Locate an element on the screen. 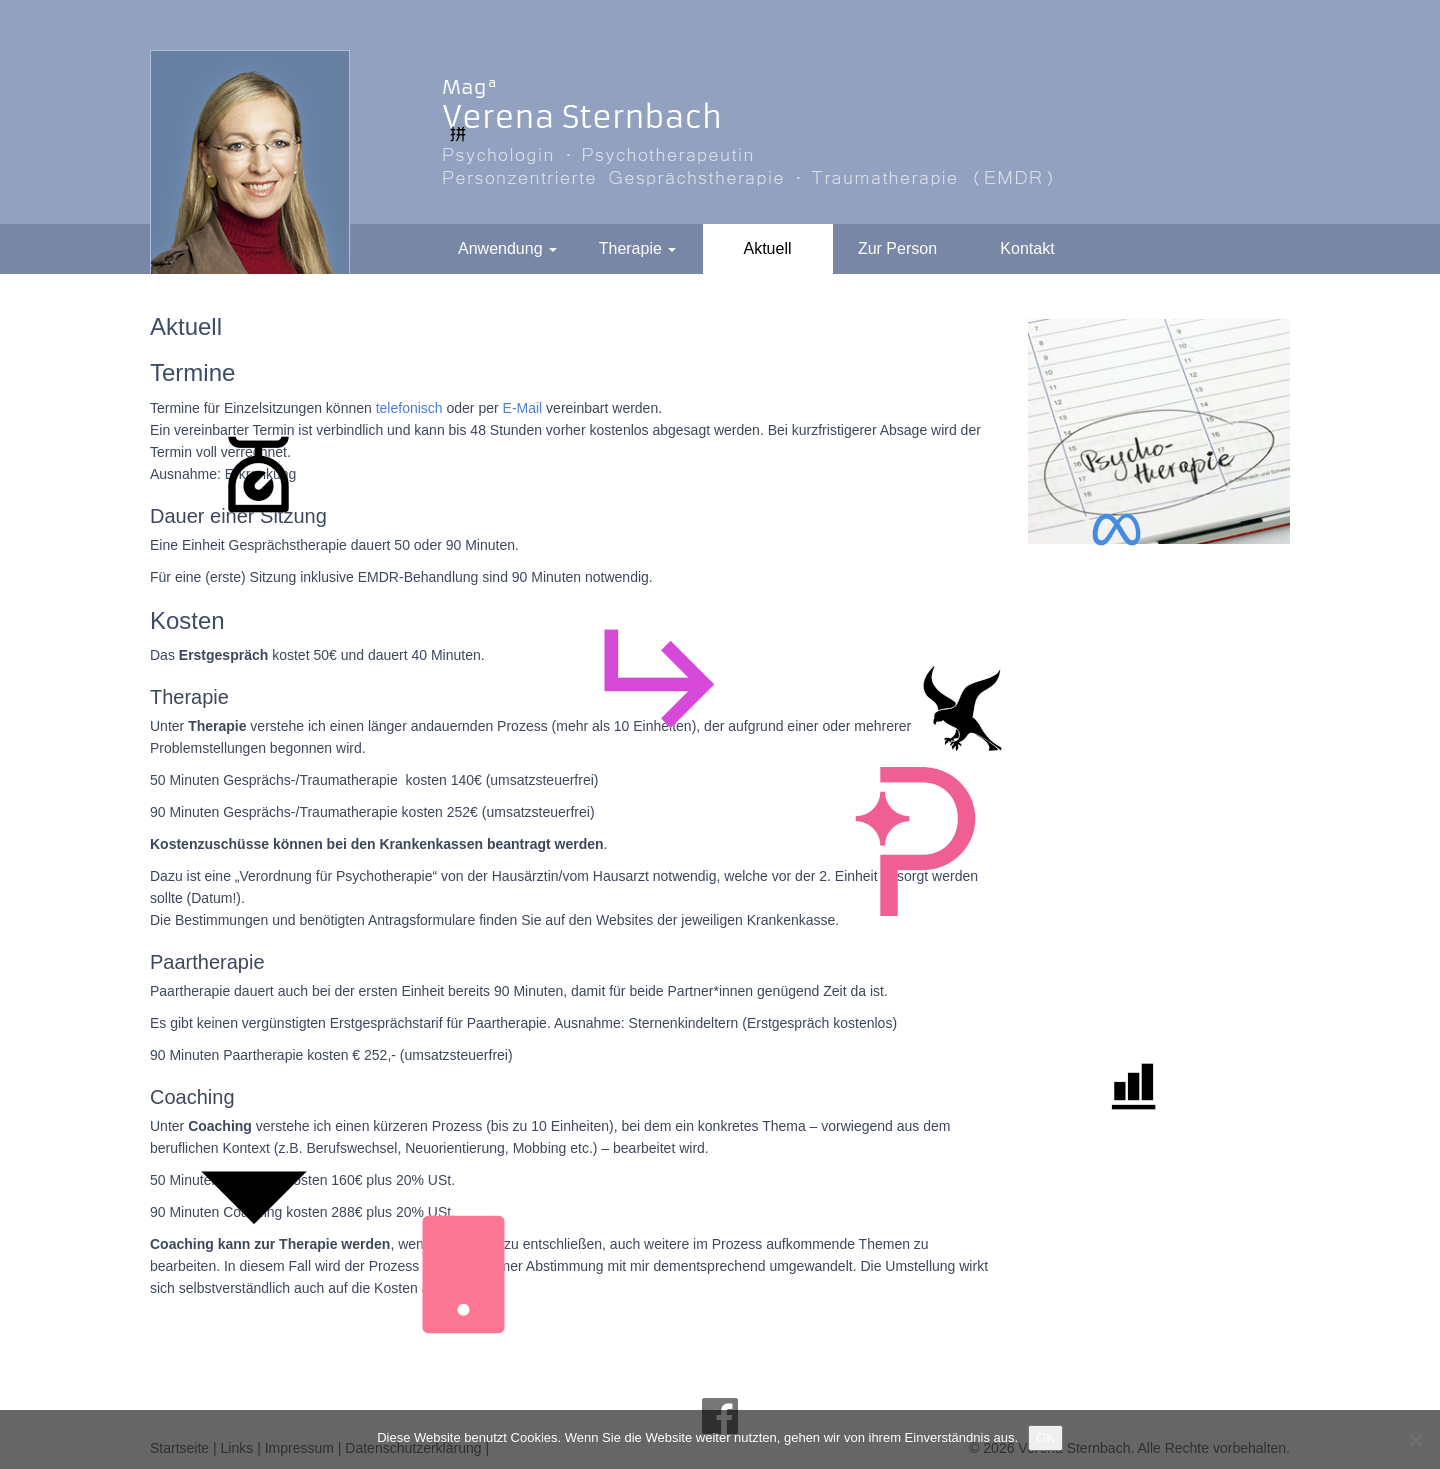 This screenshot has width=1440, height=1469. falcon framework logo is located at coordinates (962, 708).